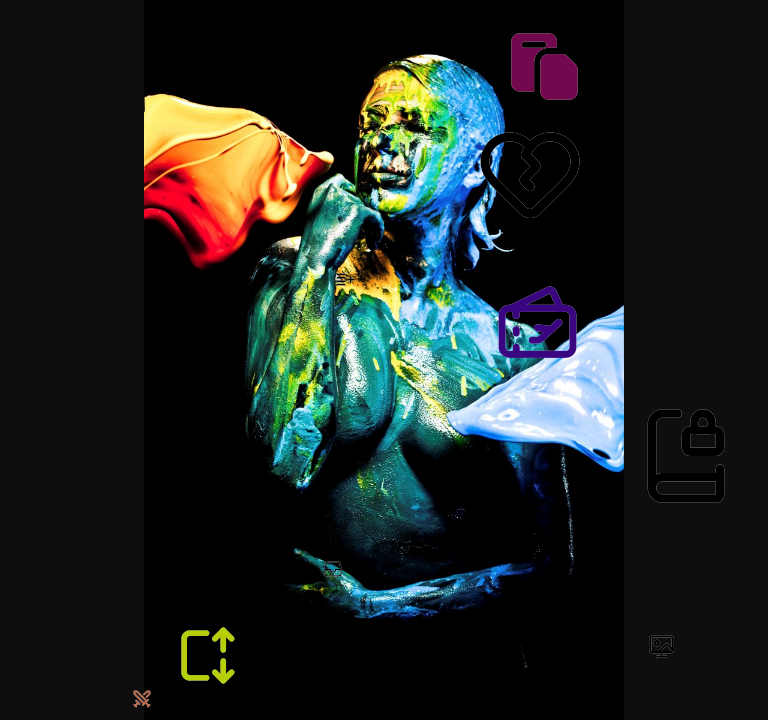 This screenshot has width=768, height=720. What do you see at coordinates (544, 66) in the screenshot?
I see `copy content to clipboard` at bounding box center [544, 66].